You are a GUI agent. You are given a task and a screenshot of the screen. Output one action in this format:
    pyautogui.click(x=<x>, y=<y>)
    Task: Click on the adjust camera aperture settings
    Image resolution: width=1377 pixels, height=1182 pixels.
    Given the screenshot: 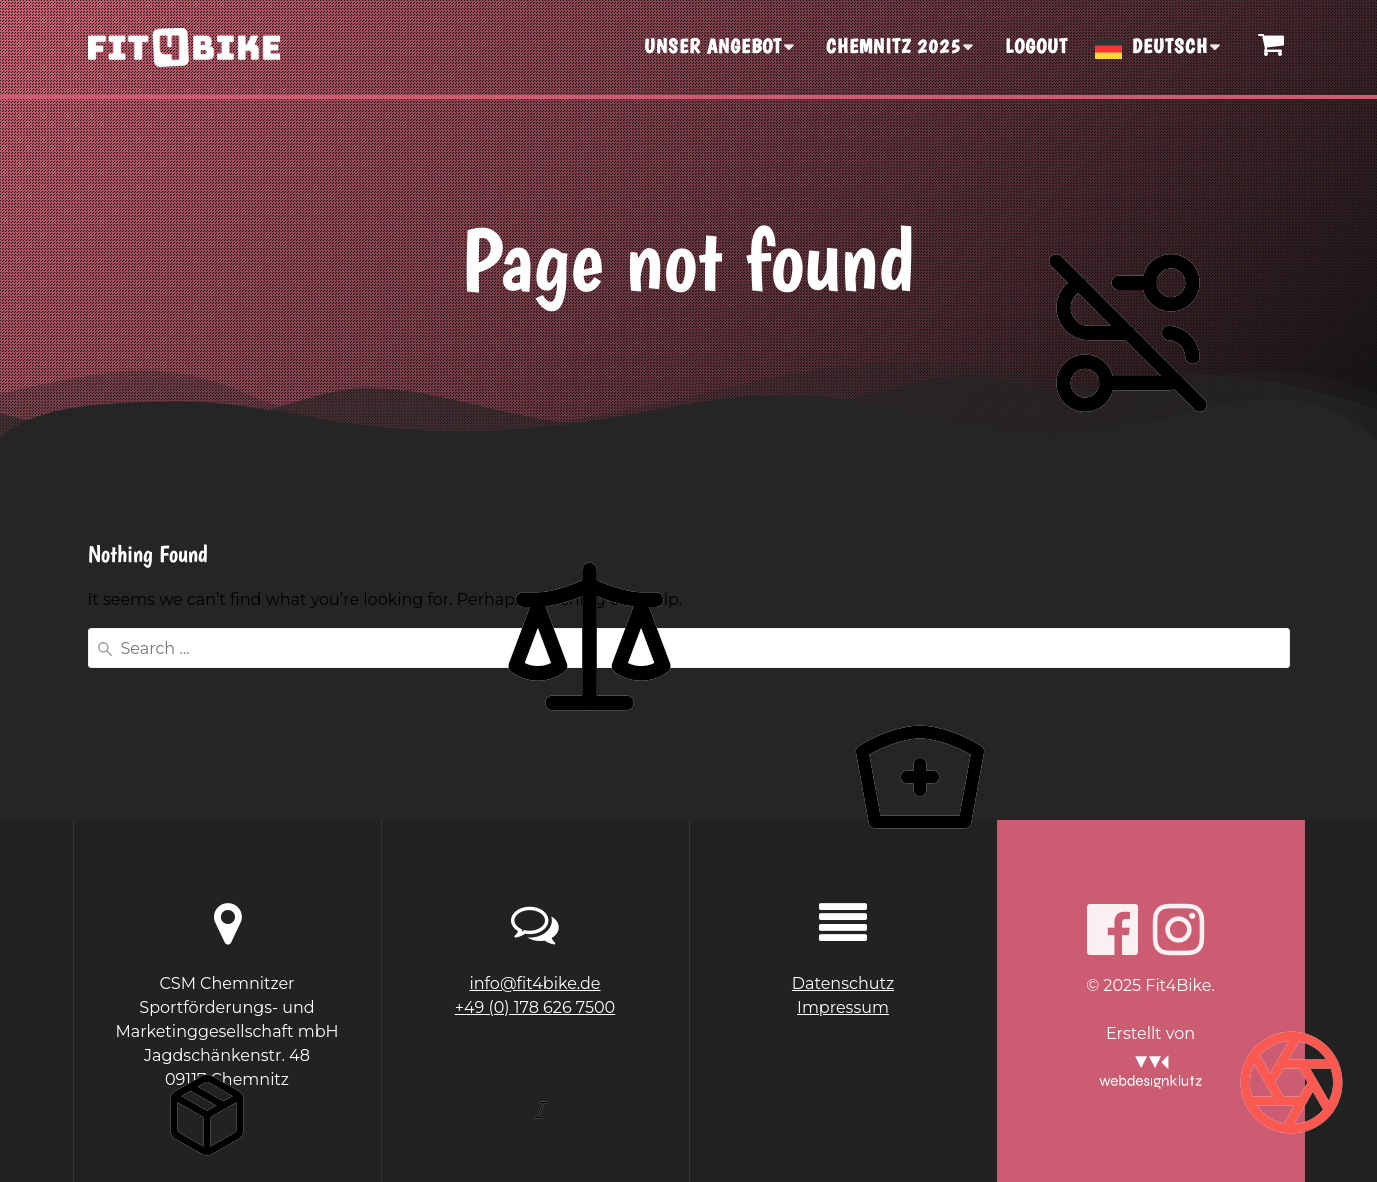 What is the action you would take?
    pyautogui.click(x=1291, y=1082)
    